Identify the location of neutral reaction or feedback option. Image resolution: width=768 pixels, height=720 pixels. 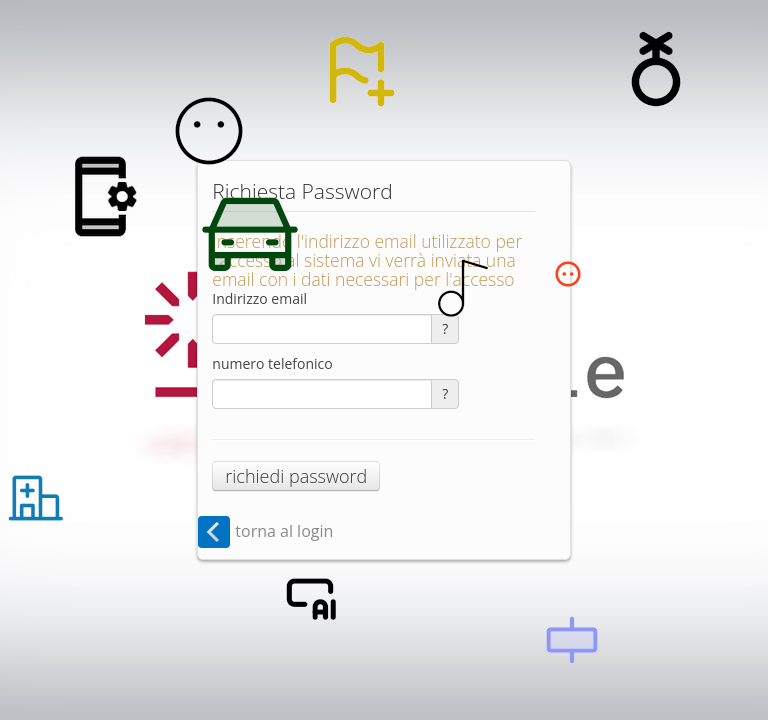
(209, 131).